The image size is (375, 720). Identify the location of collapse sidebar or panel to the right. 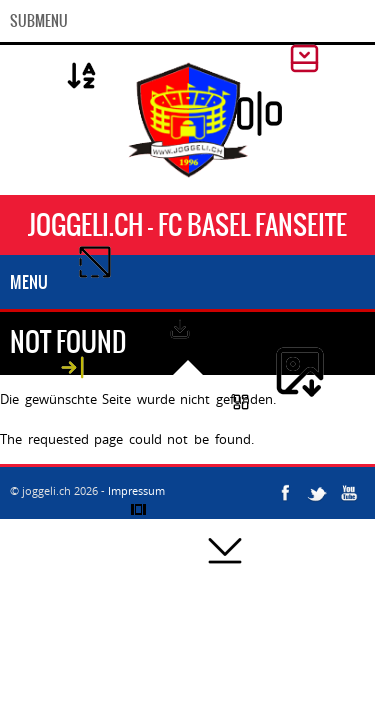
(72, 367).